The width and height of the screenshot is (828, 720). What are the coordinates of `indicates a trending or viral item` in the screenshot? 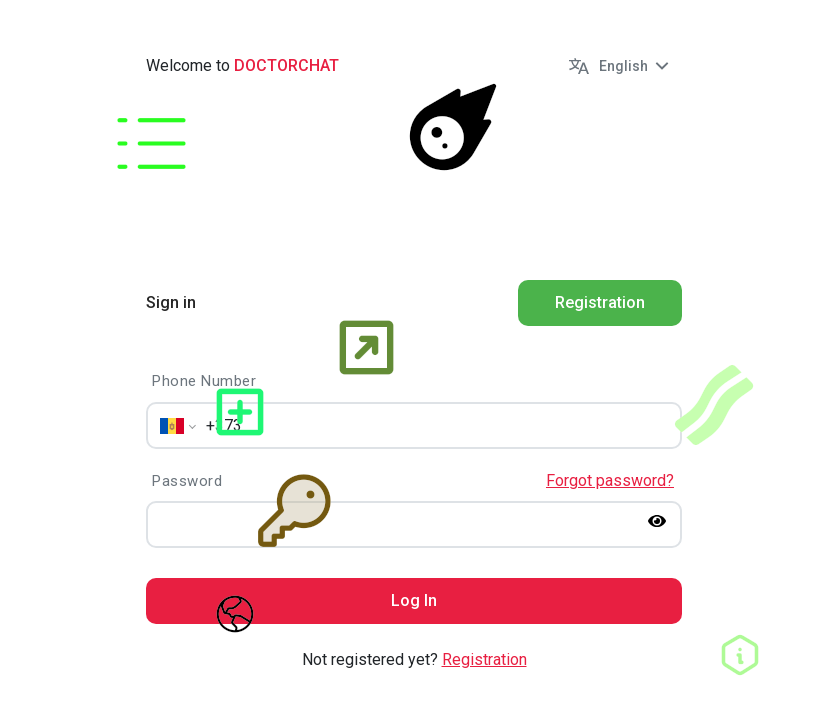 It's located at (453, 127).